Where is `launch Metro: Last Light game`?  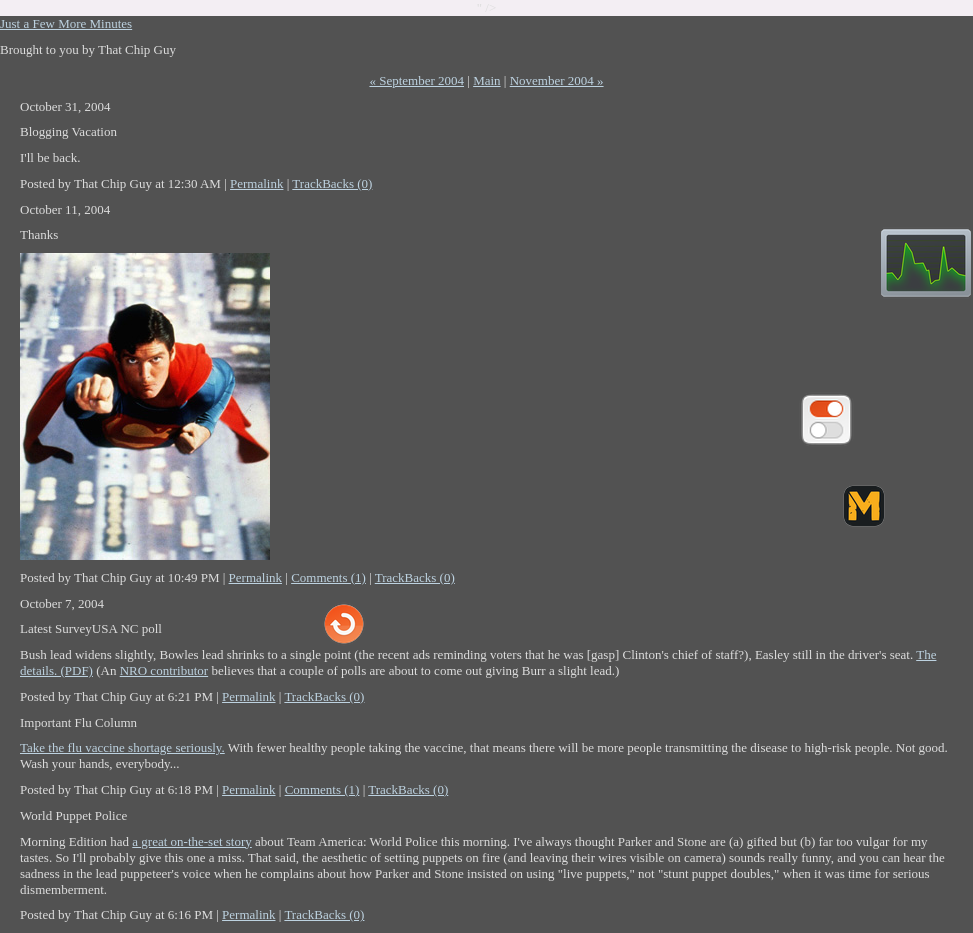 launch Metro: Last Light game is located at coordinates (864, 506).